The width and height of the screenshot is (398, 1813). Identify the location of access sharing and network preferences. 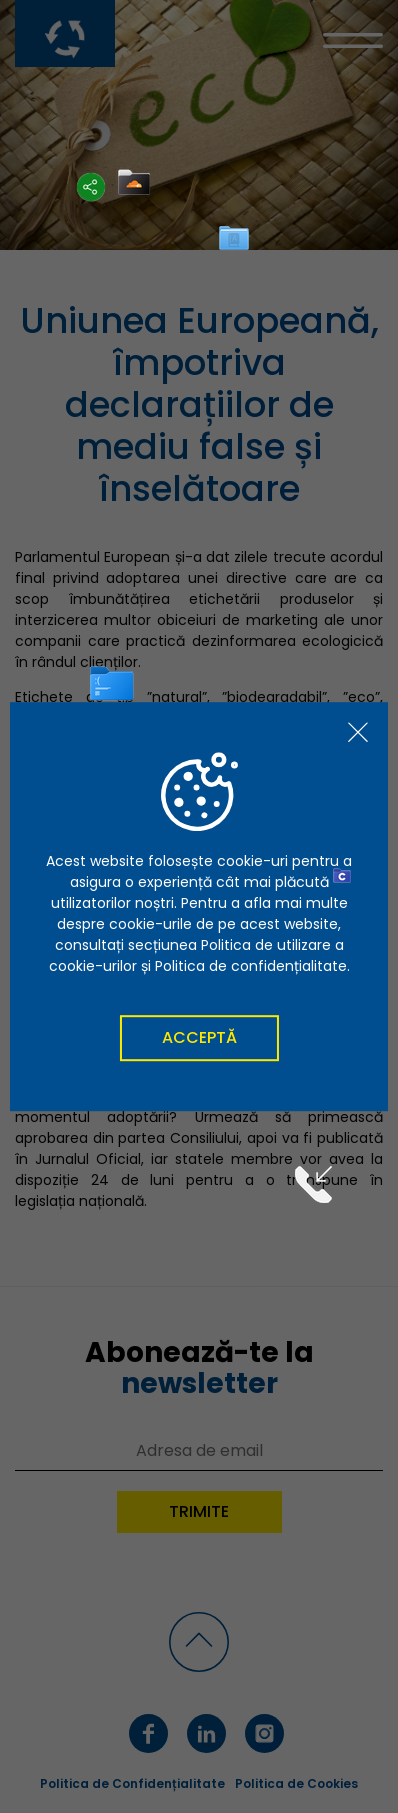
(91, 187).